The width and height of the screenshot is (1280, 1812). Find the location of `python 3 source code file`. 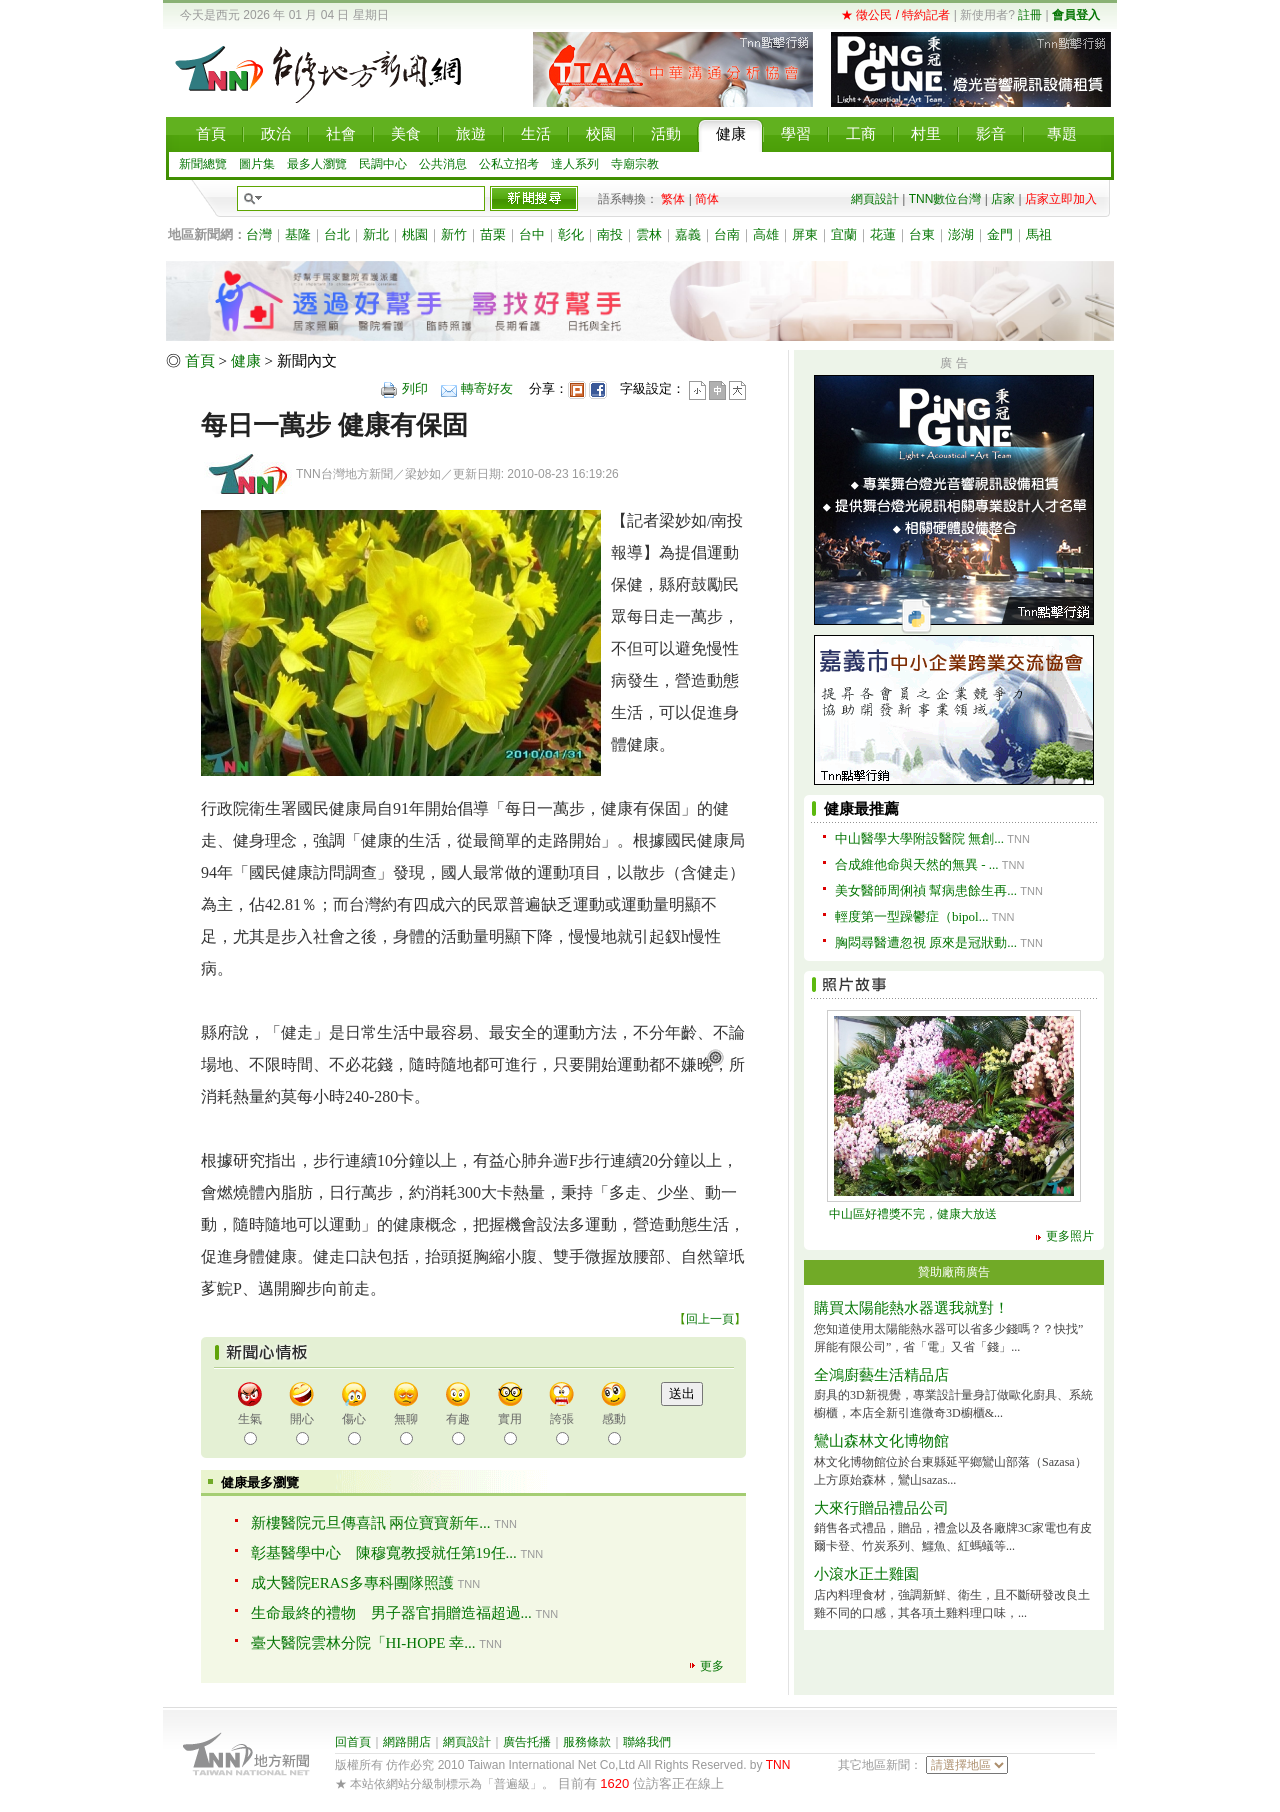

python 3 source code file is located at coordinates (916, 615).